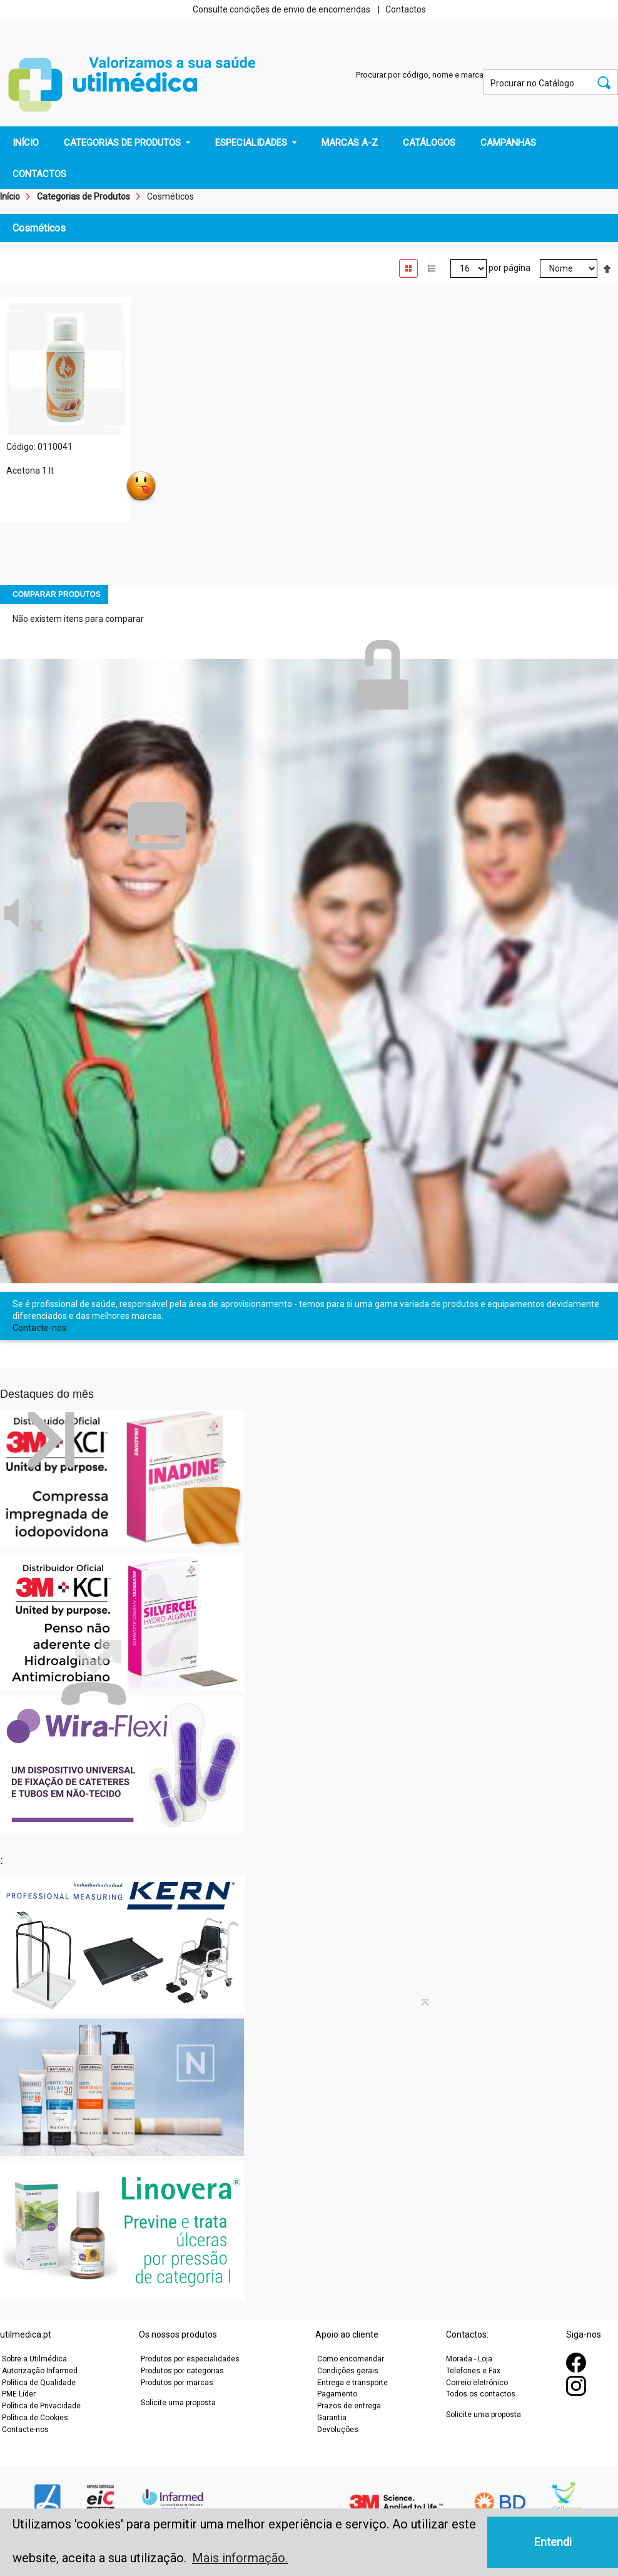  What do you see at coordinates (157, 828) in the screenshot?
I see `access removable storage device` at bounding box center [157, 828].